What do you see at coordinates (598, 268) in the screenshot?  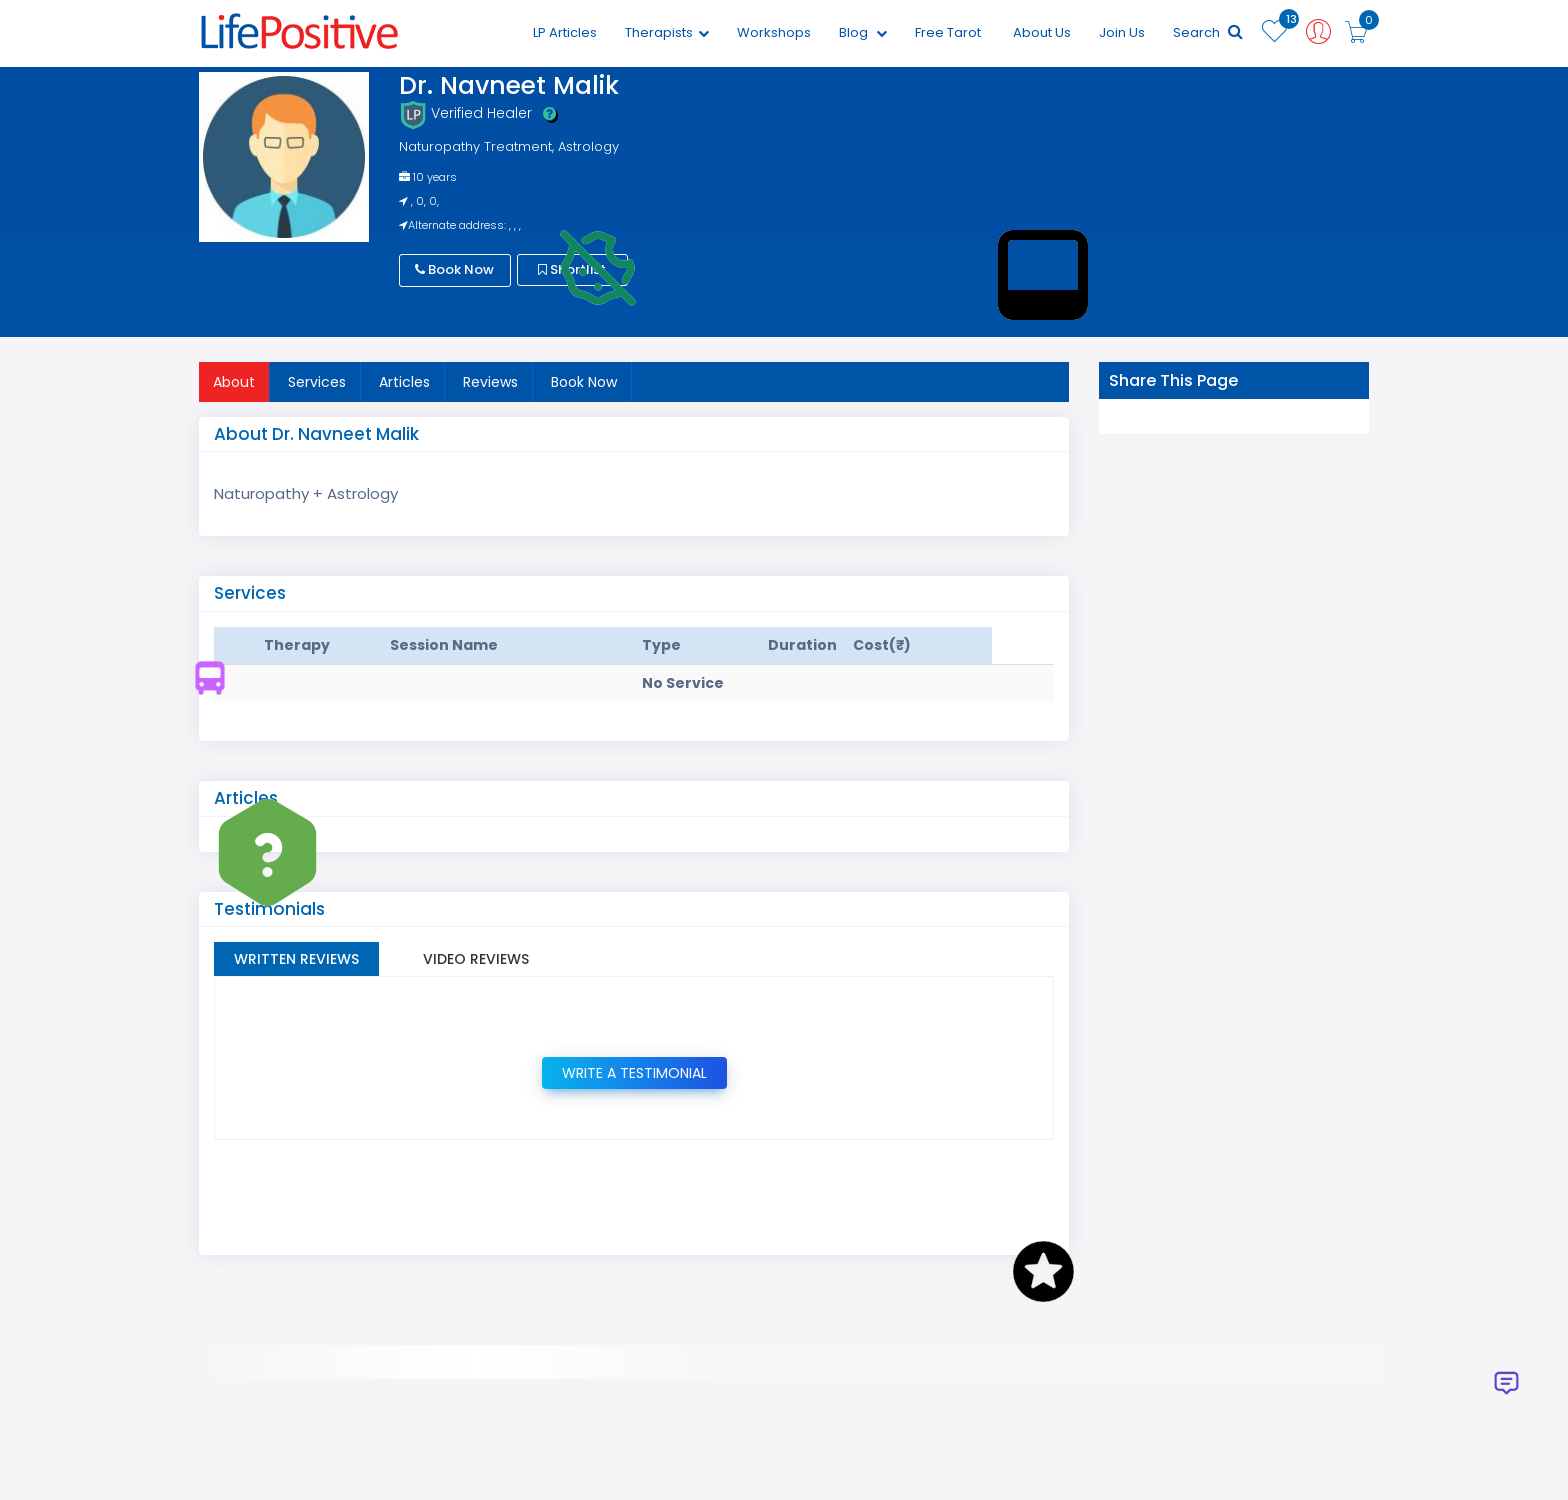 I see `disable cookie tracking` at bounding box center [598, 268].